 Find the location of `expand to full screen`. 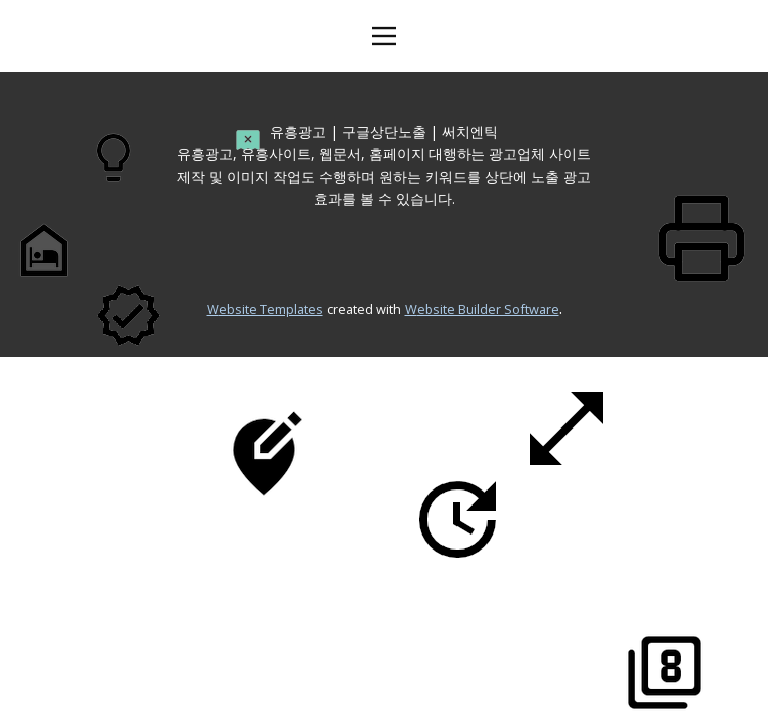

expand to full screen is located at coordinates (566, 428).